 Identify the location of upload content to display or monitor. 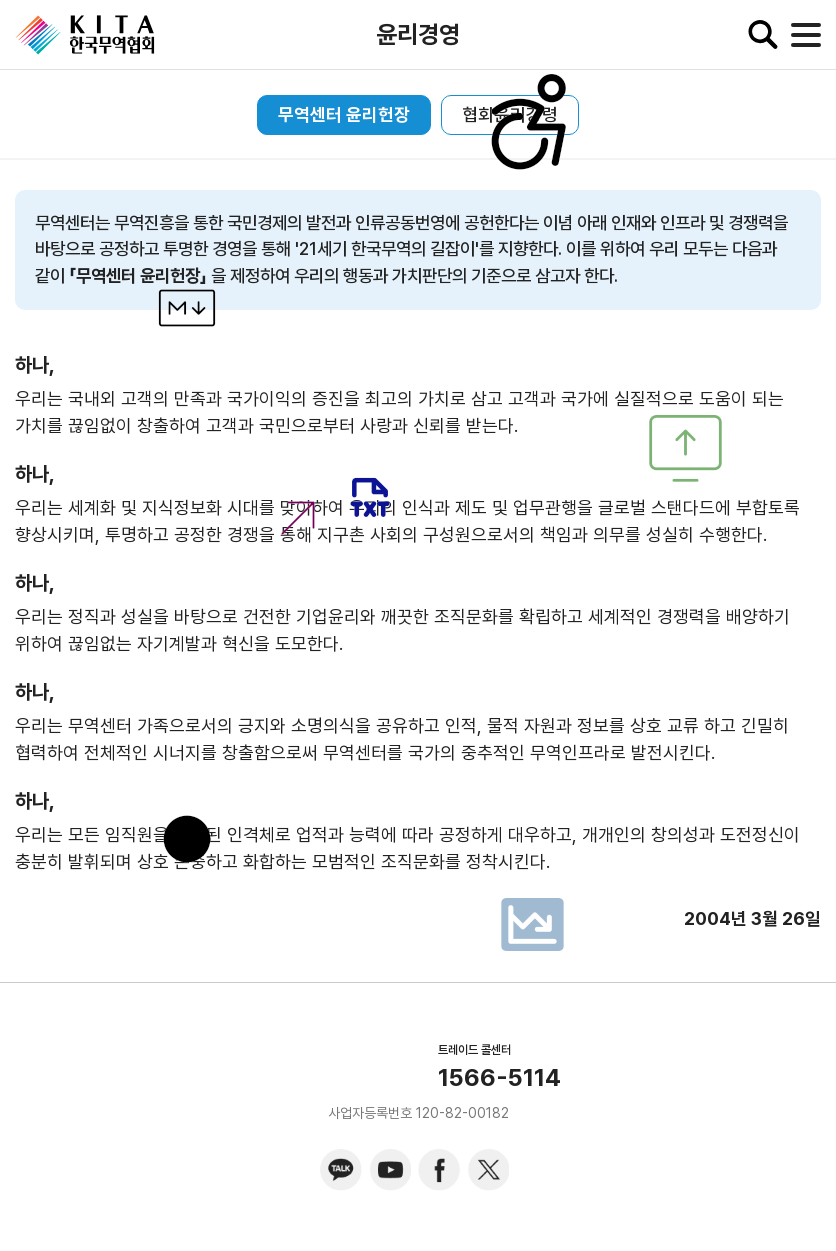
(685, 445).